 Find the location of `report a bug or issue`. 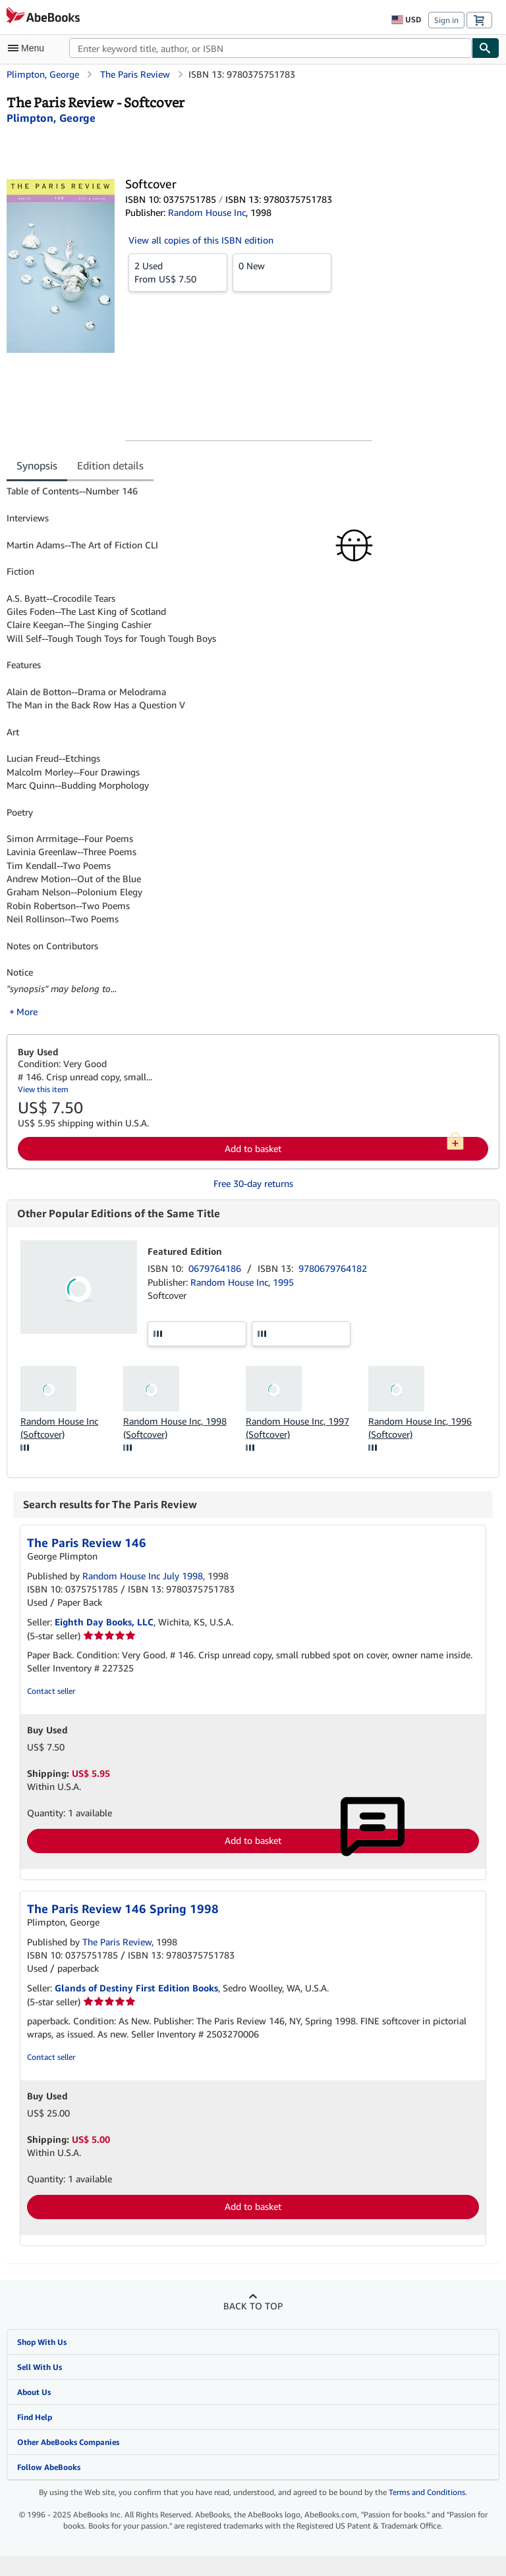

report a bug or issue is located at coordinates (354, 545).